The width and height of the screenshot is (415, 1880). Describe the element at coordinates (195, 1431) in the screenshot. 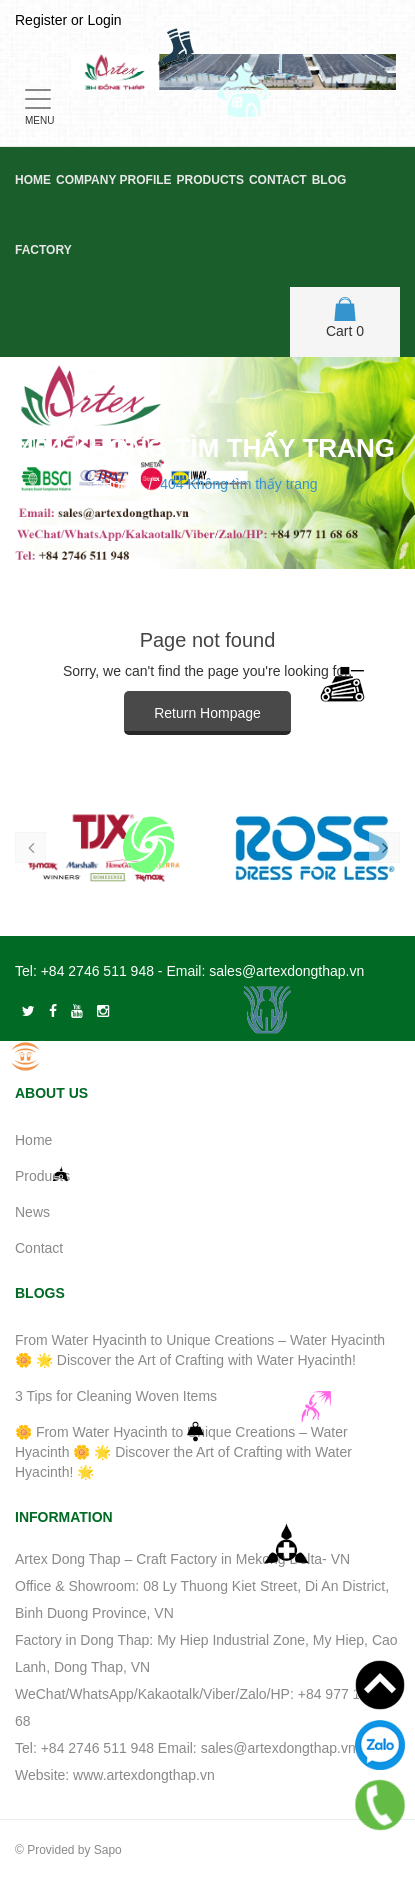

I see `indicates a crushing or weight-based attack in a game` at that location.